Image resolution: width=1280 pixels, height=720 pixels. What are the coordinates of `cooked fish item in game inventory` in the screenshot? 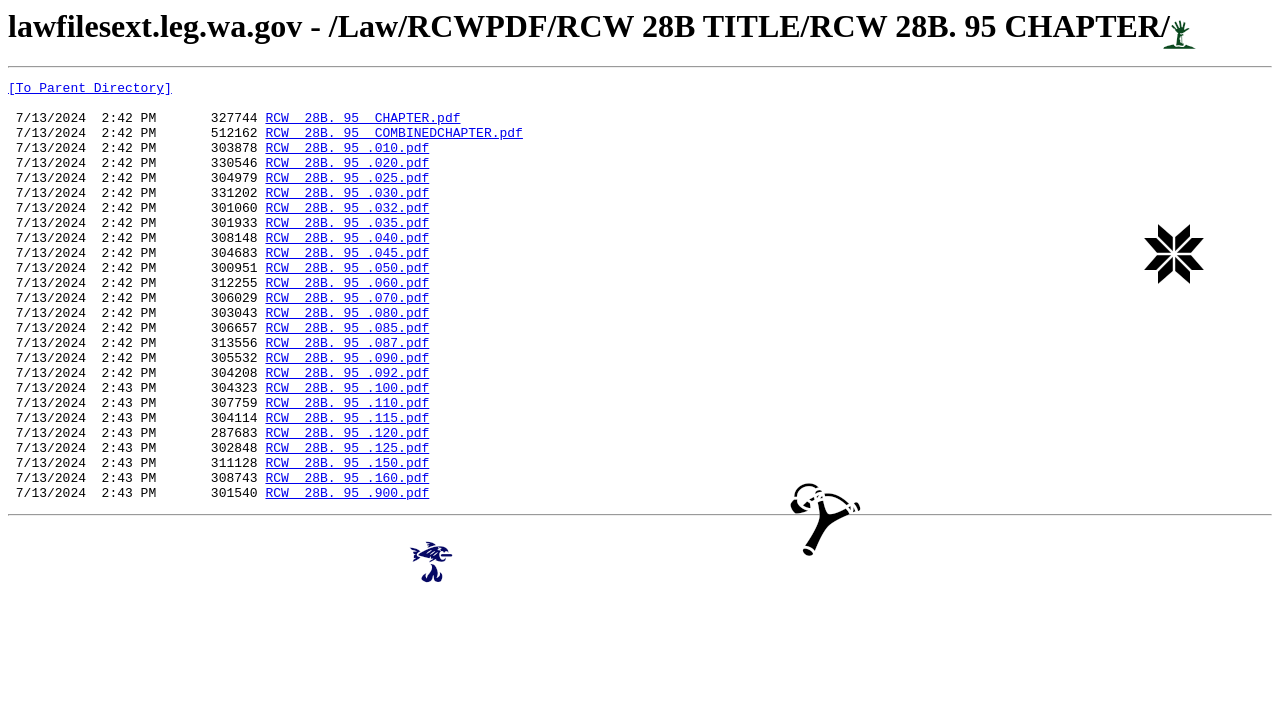 It's located at (431, 562).